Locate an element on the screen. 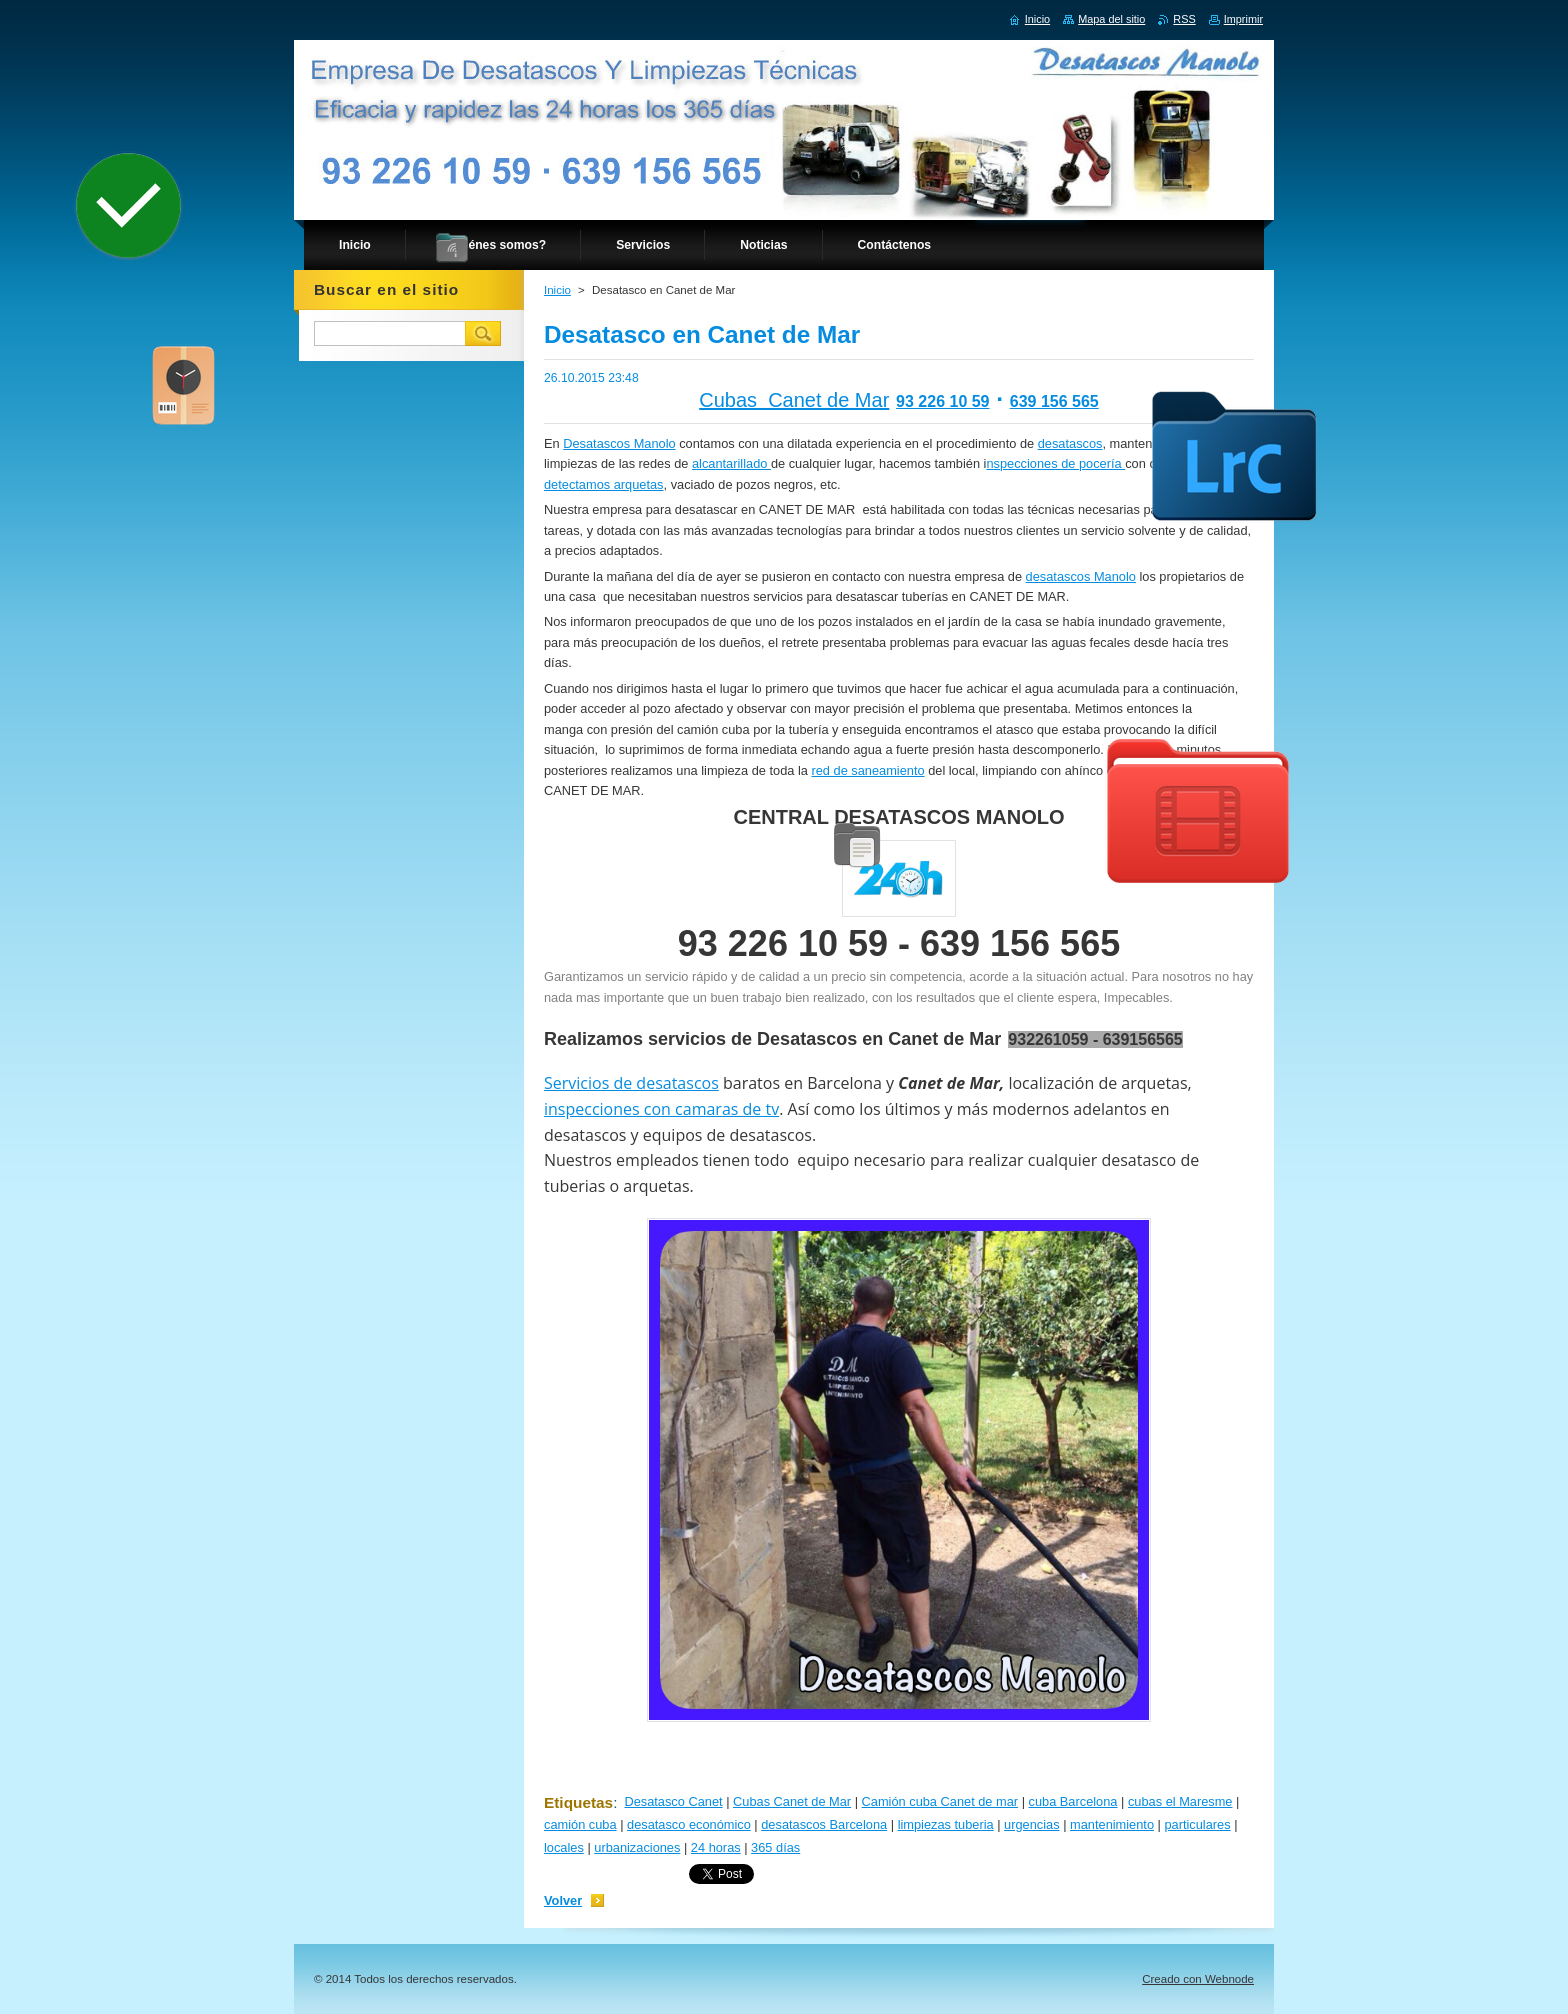 The image size is (1568, 2014). open your videos folder is located at coordinates (1198, 811).